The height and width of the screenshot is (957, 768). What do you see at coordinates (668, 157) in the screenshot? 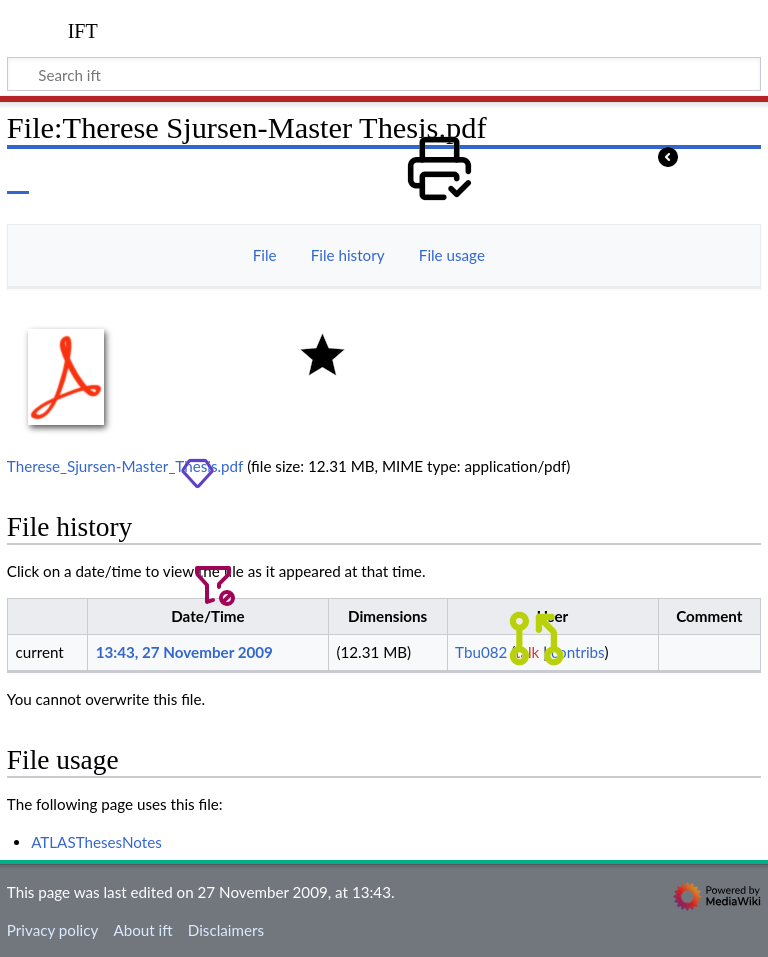
I see `go back to the previous screen` at bounding box center [668, 157].